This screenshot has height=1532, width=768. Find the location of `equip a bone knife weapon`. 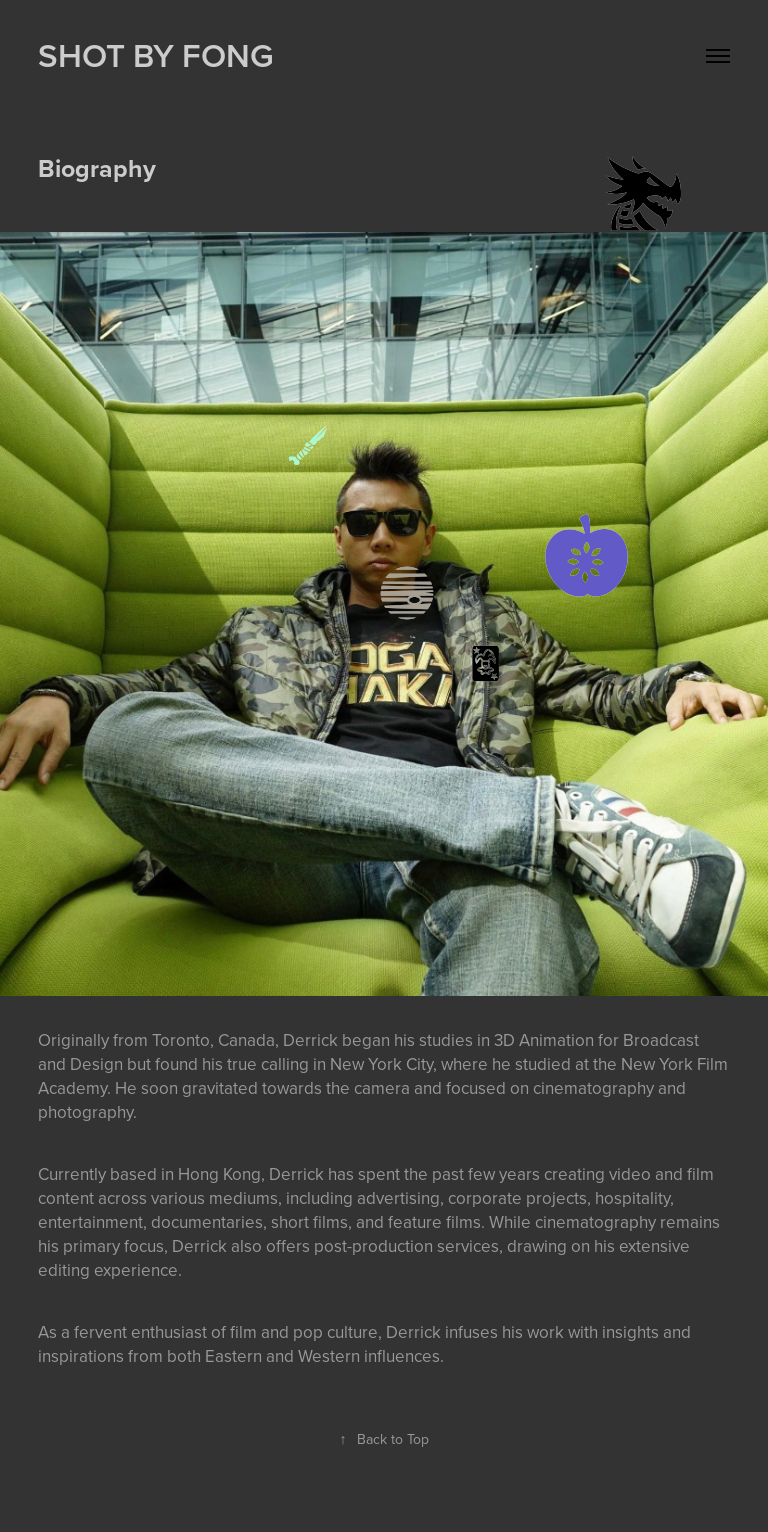

equip a bone knife weapon is located at coordinates (308, 445).